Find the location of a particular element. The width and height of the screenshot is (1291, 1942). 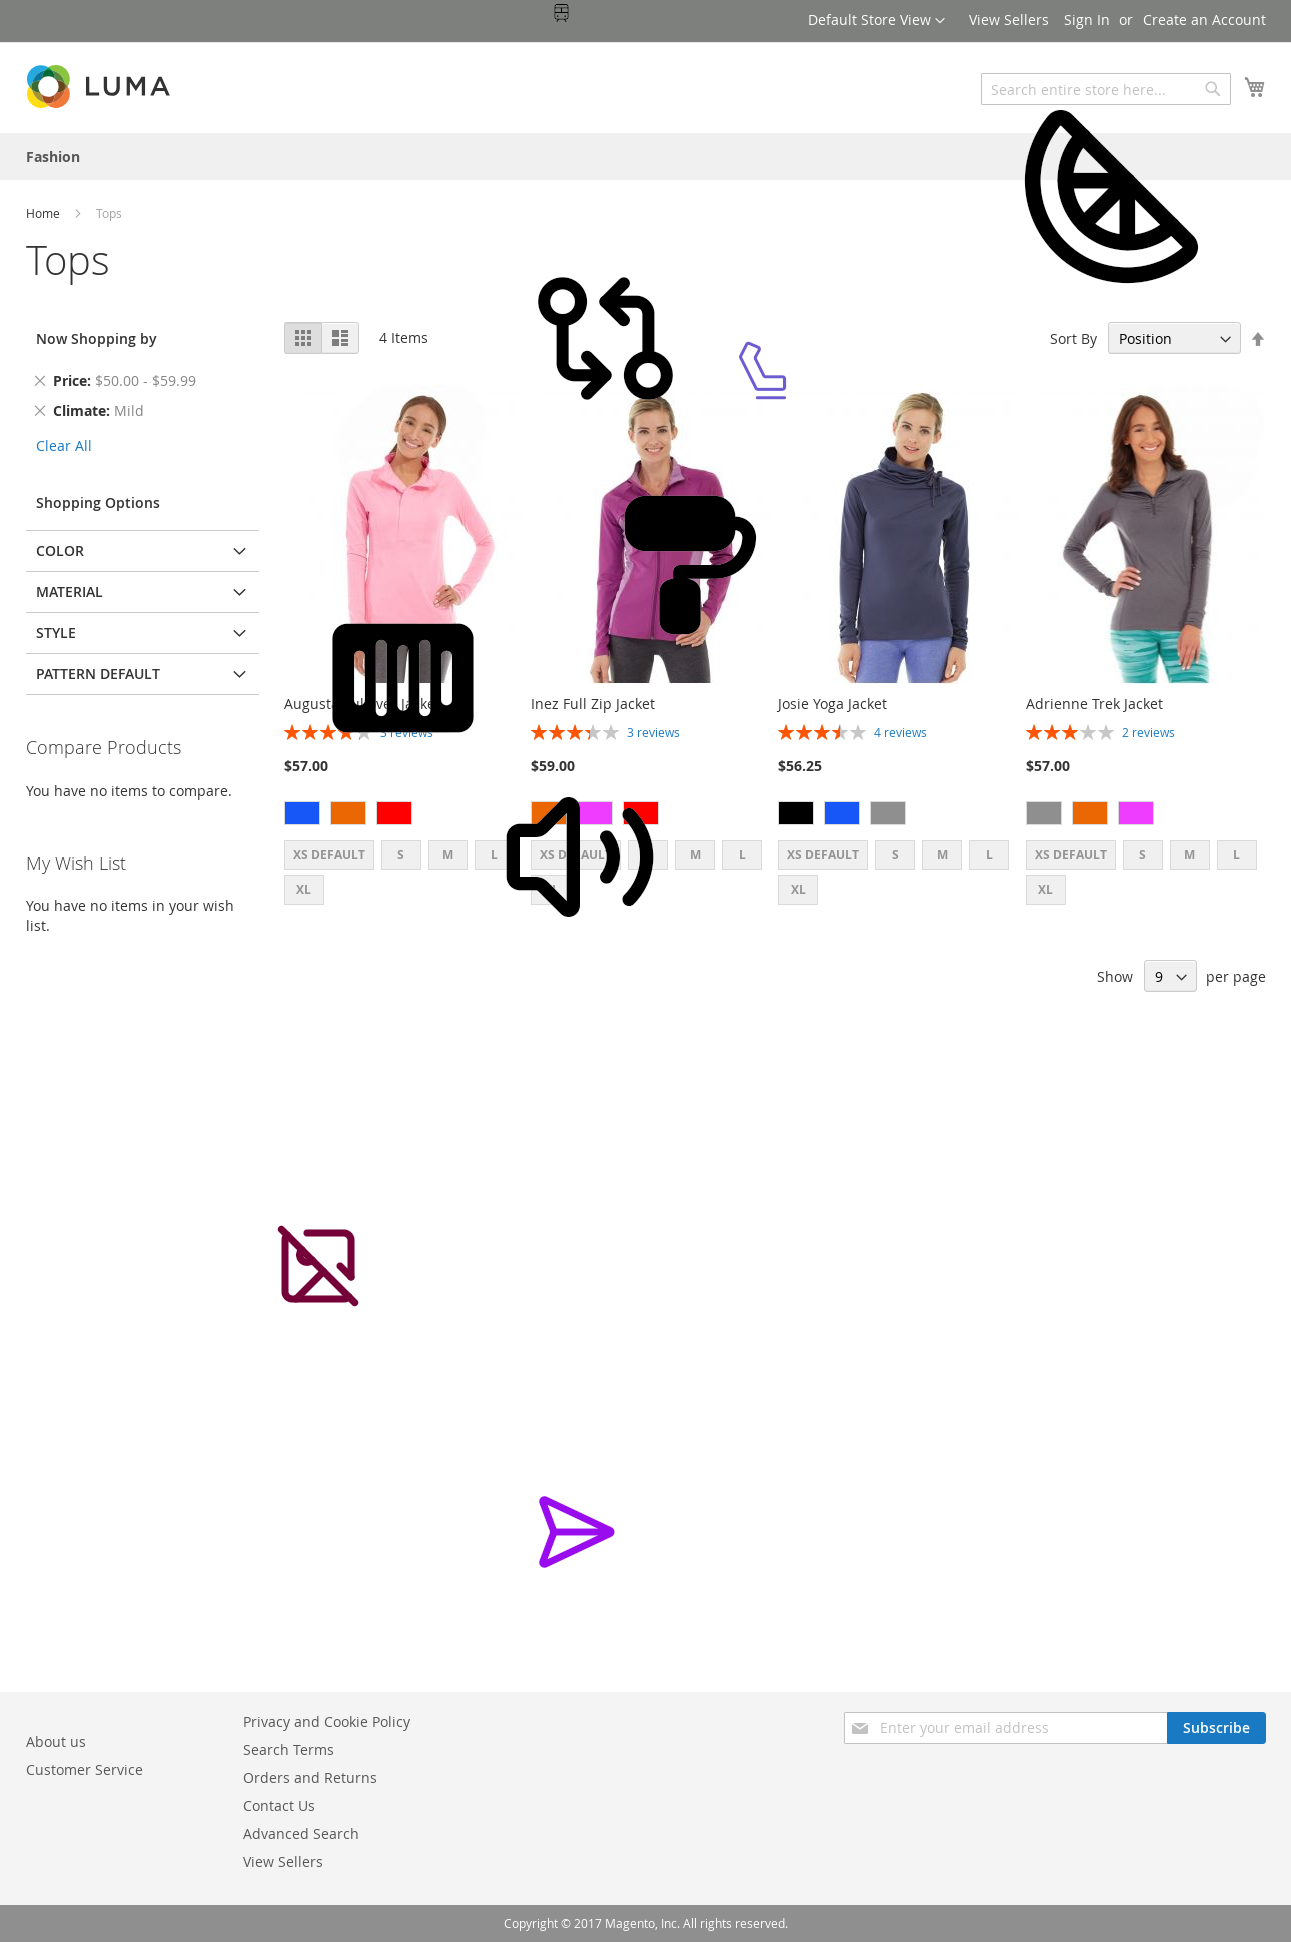

indicates citrus or fruit-related content is located at coordinates (1111, 196).